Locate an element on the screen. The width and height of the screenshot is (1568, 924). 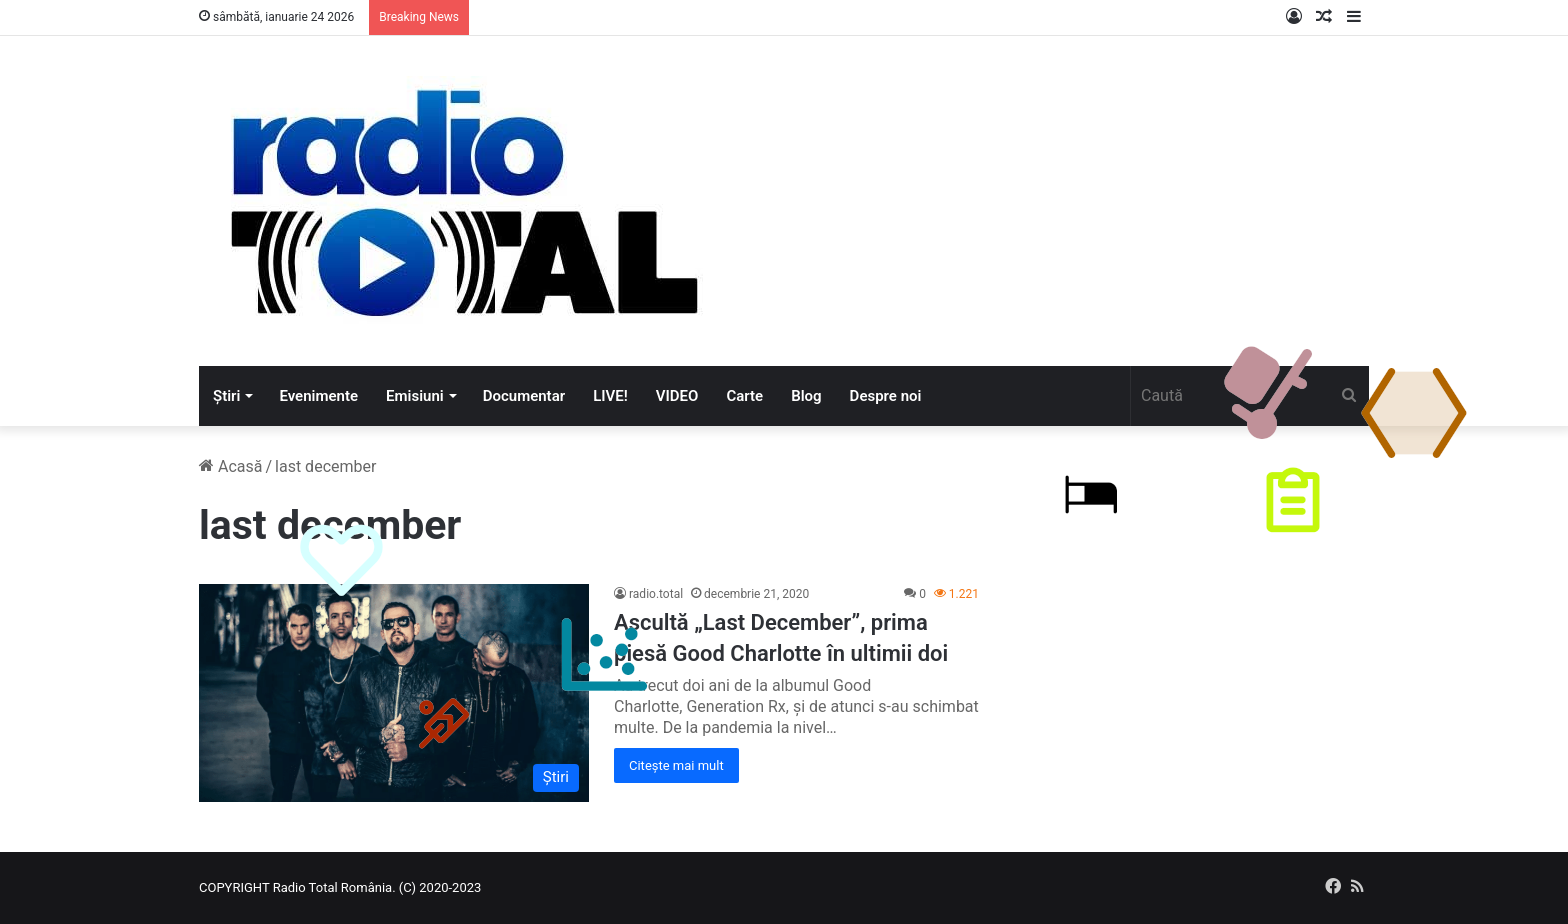
view or edit source code is located at coordinates (1414, 413).